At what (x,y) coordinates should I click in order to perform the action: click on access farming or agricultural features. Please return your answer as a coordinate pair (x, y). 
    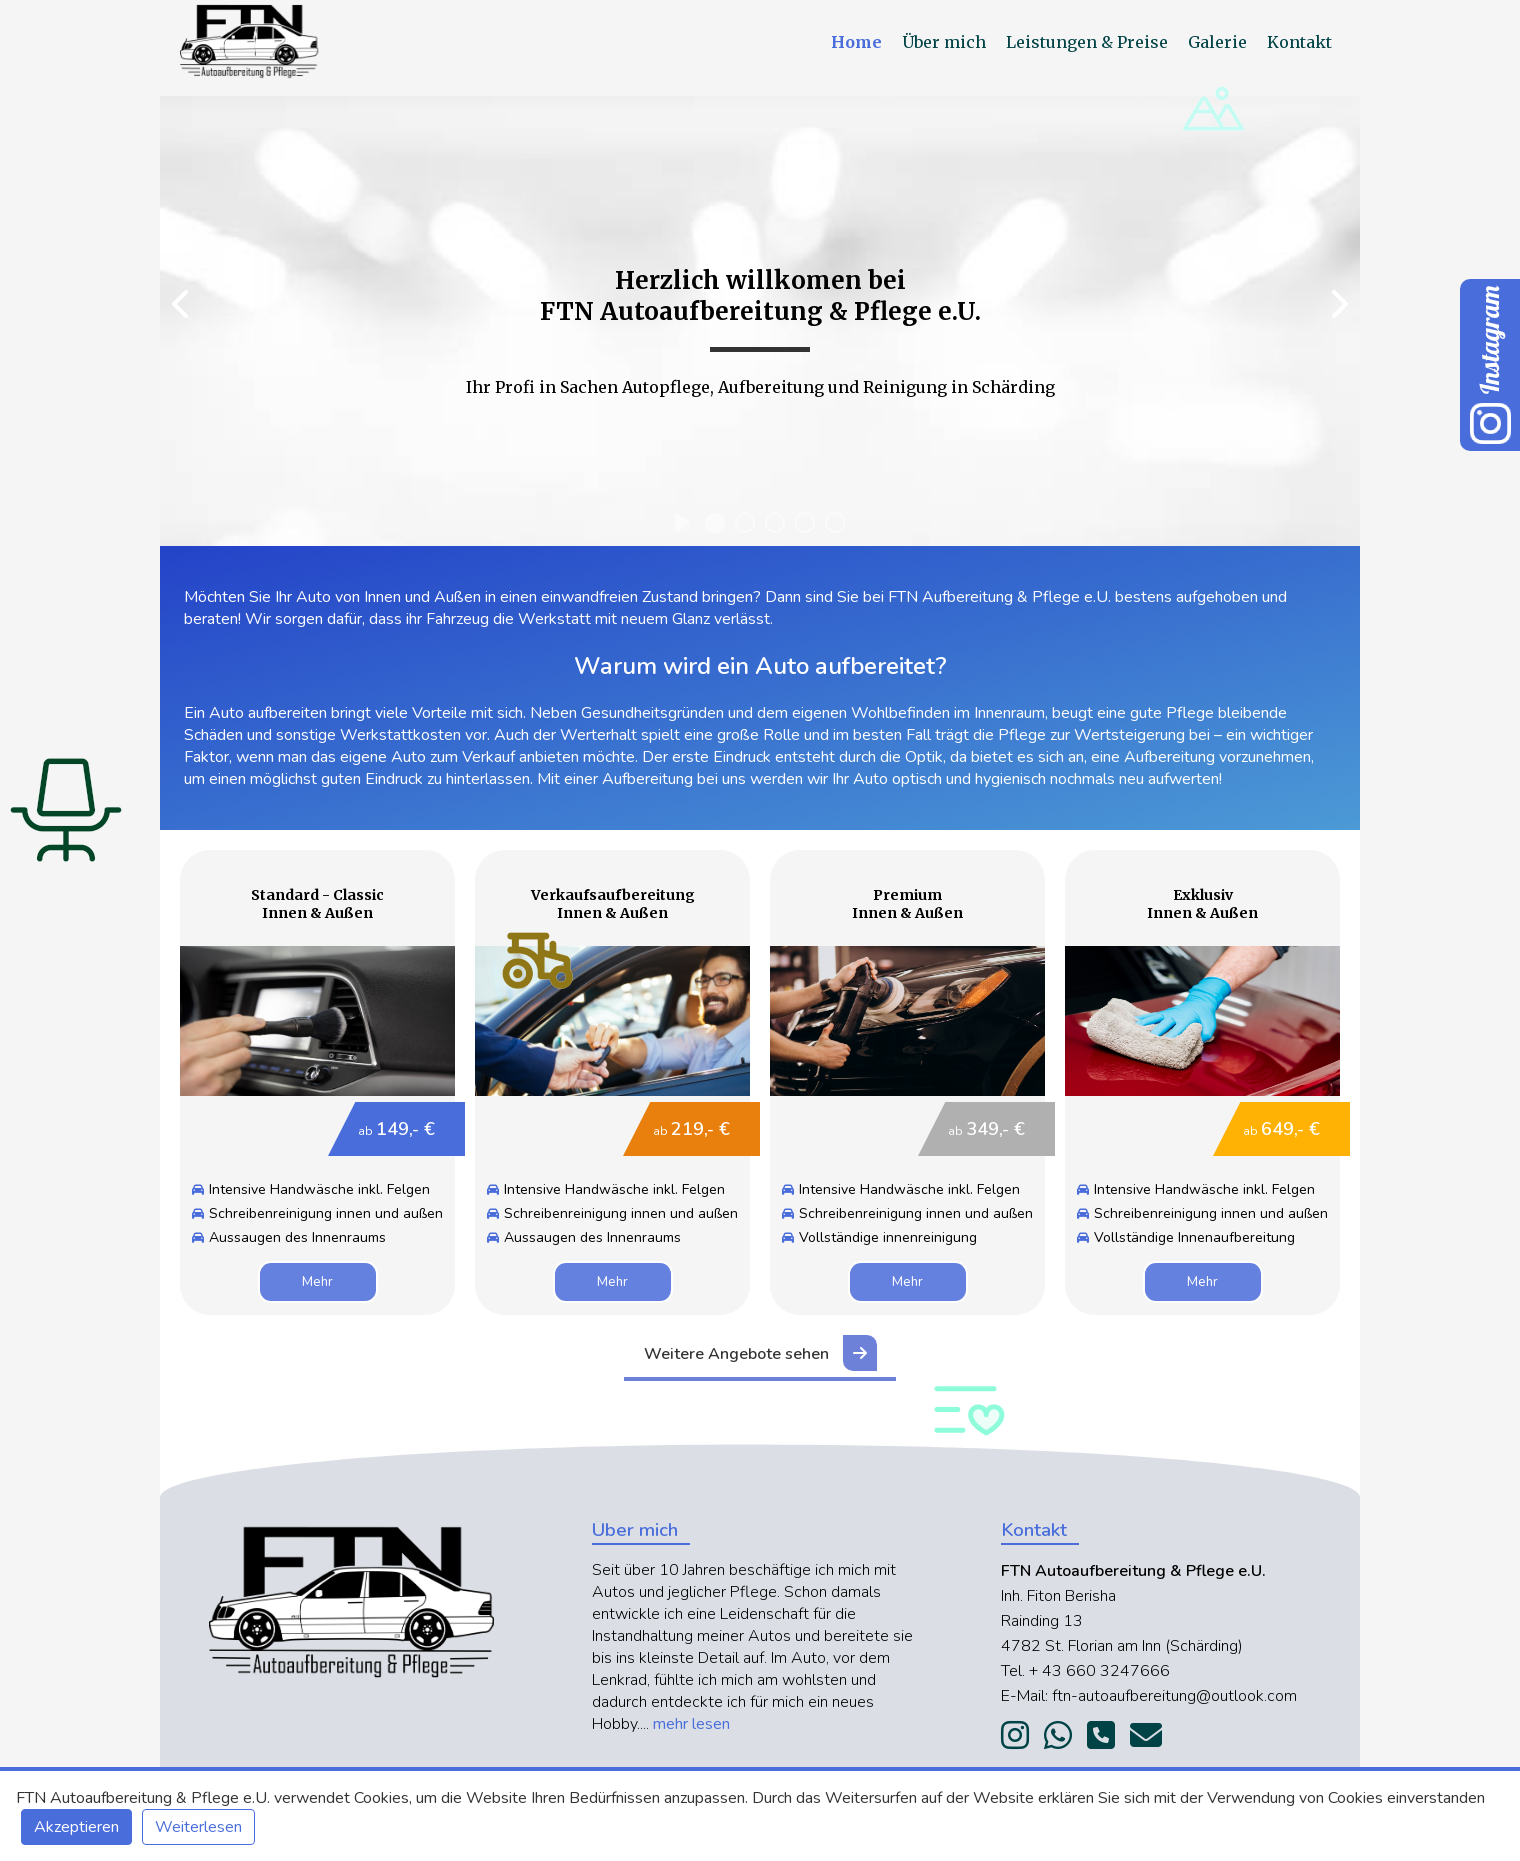
    Looking at the image, I should click on (536, 959).